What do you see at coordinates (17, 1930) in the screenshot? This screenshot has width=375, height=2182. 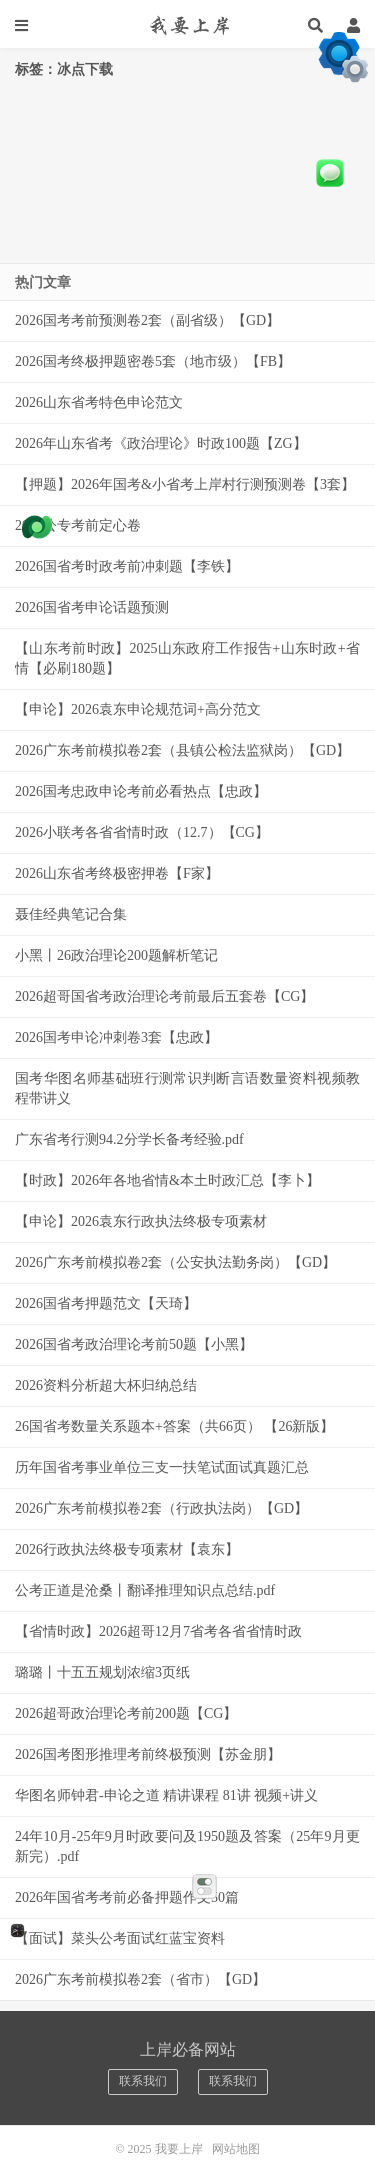 I see `open the clock app` at bounding box center [17, 1930].